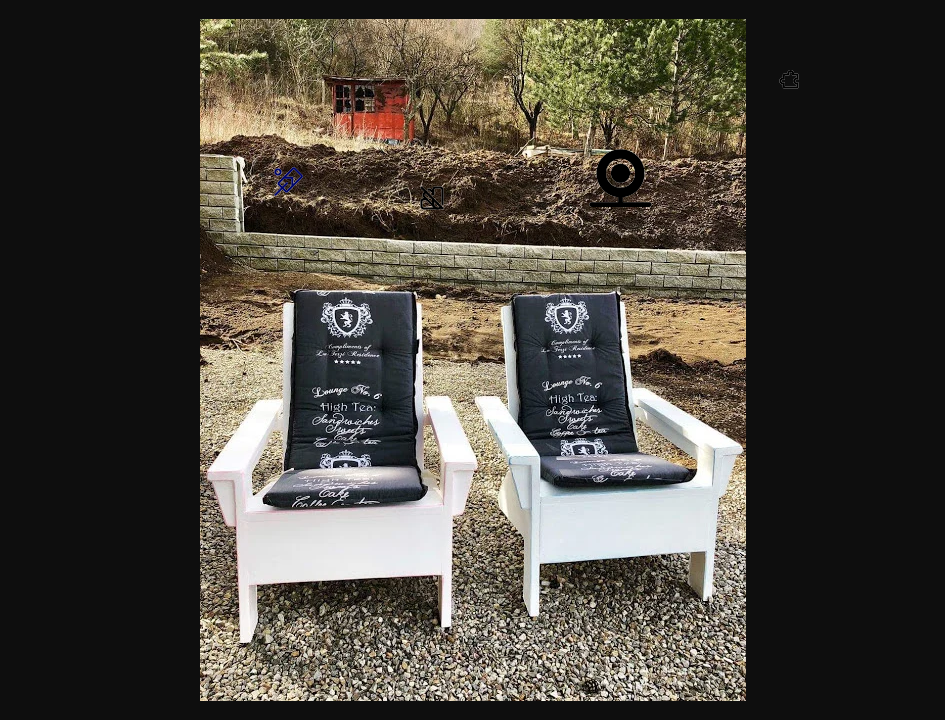  I want to click on enable webcam or video camera, so click(620, 180).